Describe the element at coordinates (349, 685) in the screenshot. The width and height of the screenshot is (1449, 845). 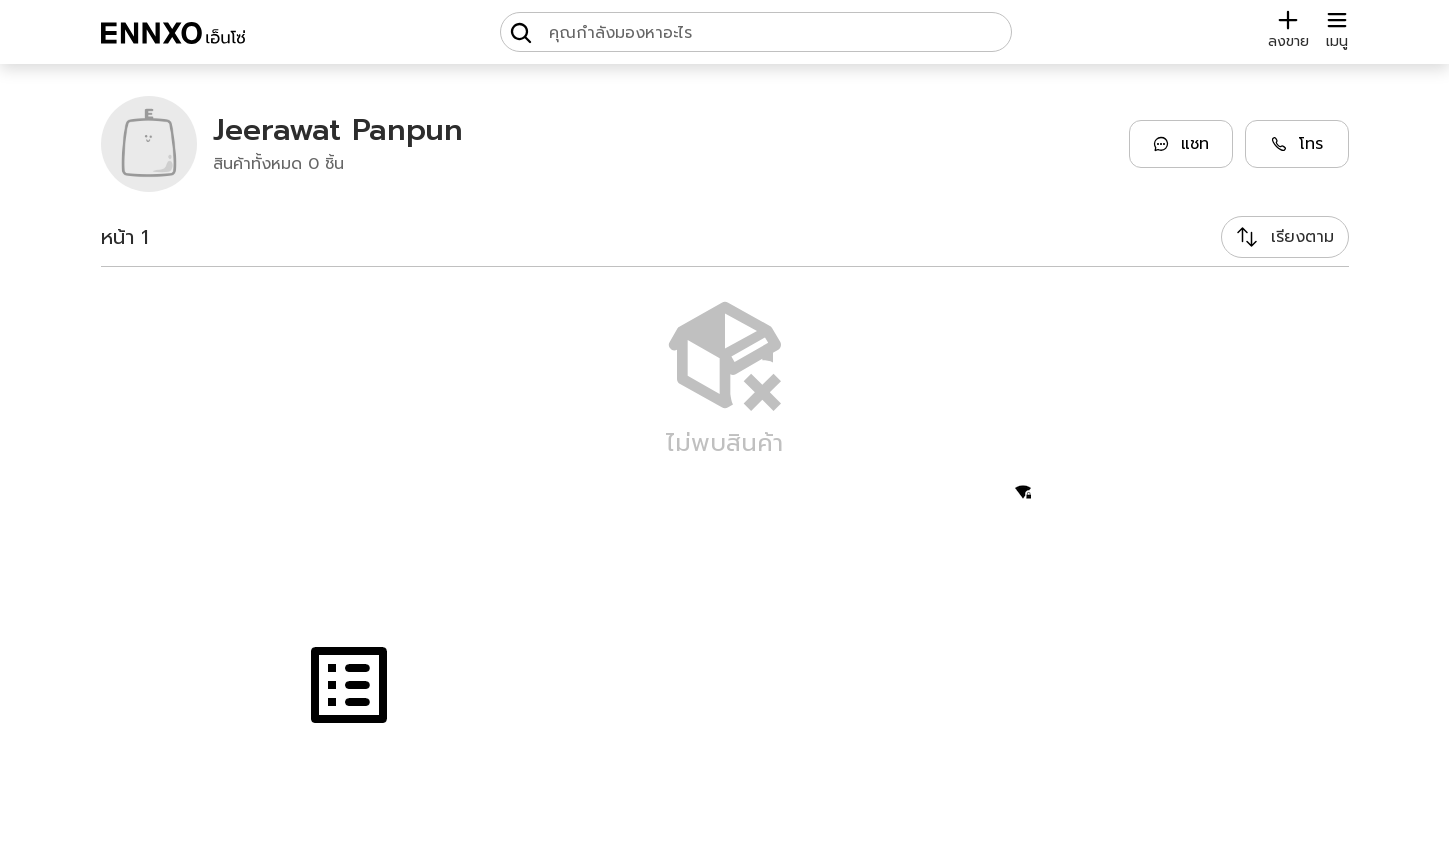
I see `view list details or items` at that location.